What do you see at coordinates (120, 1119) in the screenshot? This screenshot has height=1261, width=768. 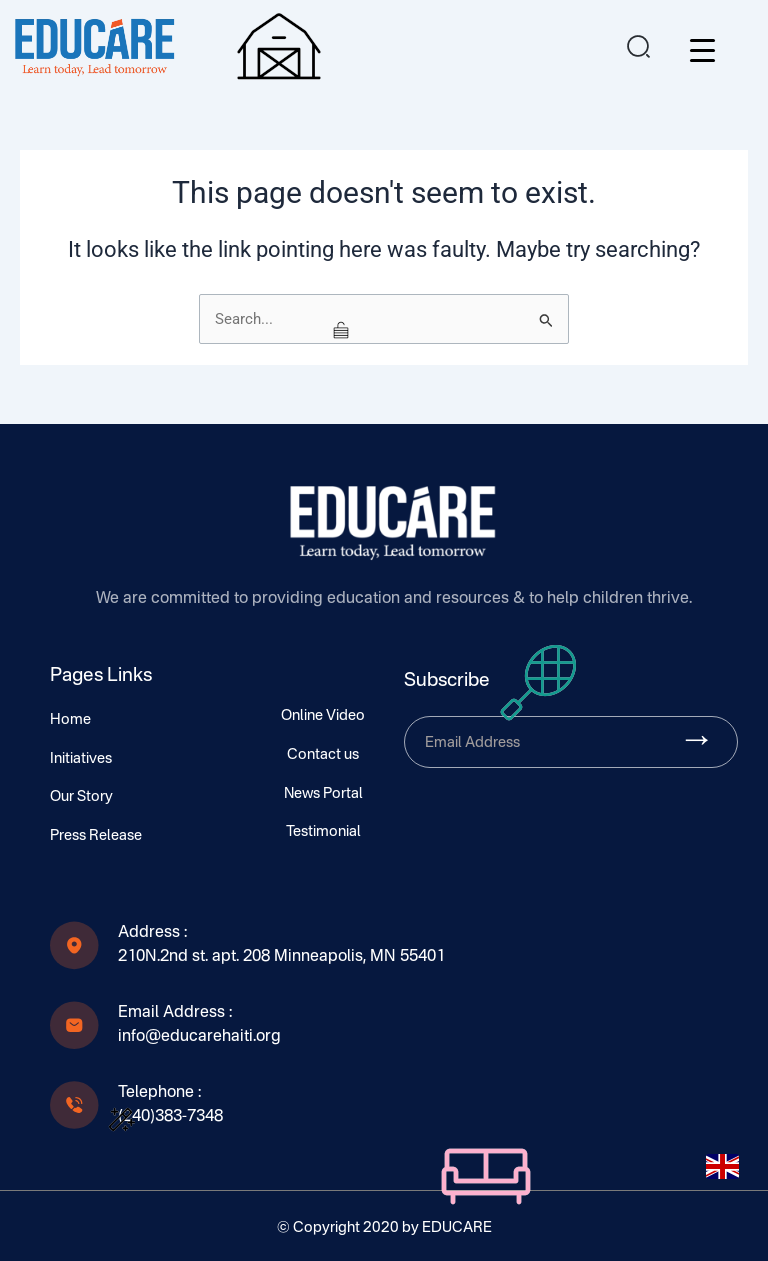 I see `apply auto-enhance or smart adjustments` at bounding box center [120, 1119].